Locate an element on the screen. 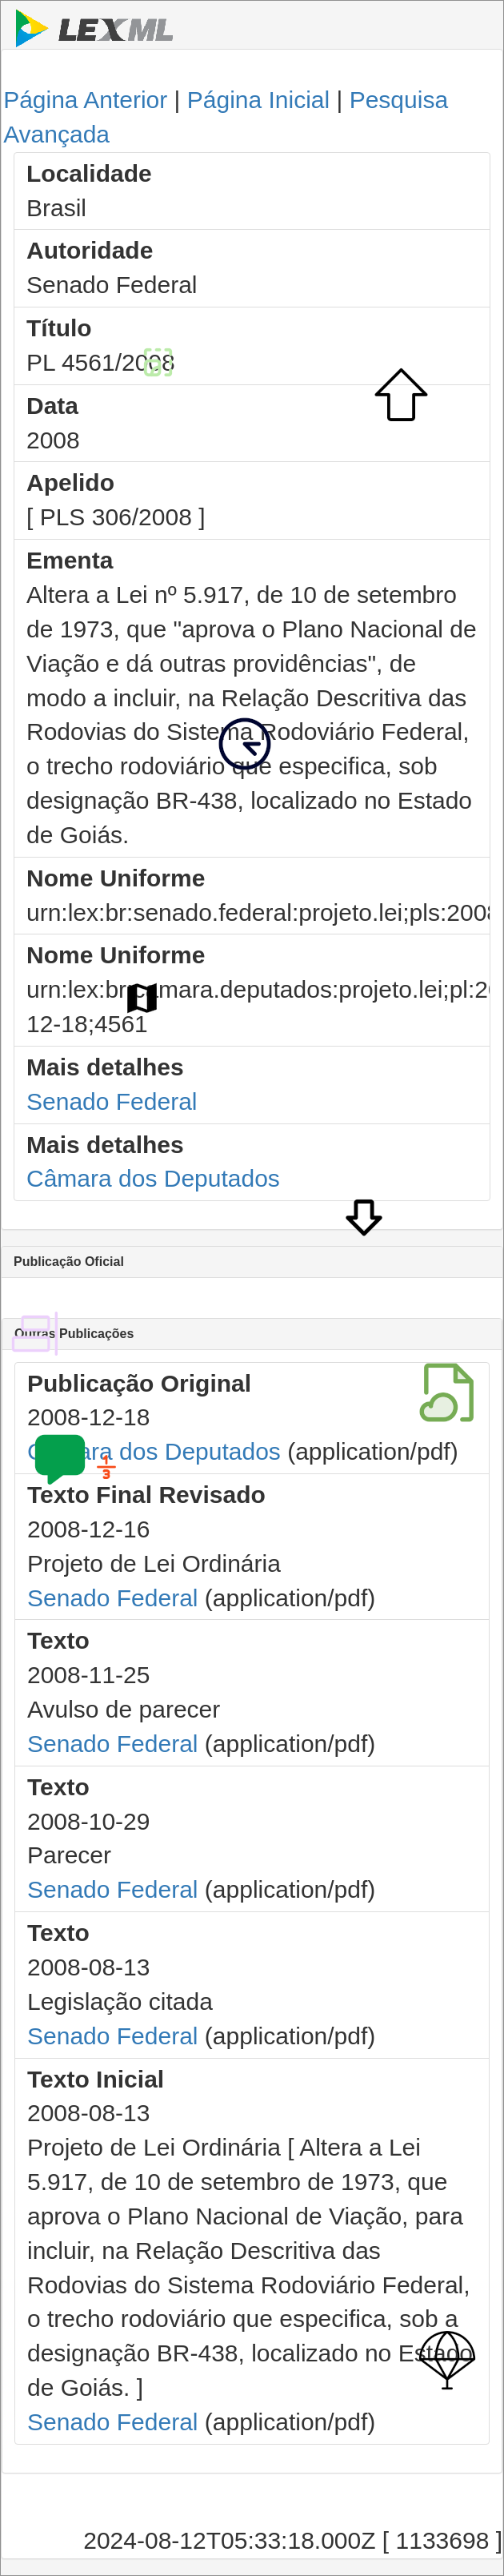 This screenshot has height=2576, width=504. align text or content to the right is located at coordinates (35, 1333).